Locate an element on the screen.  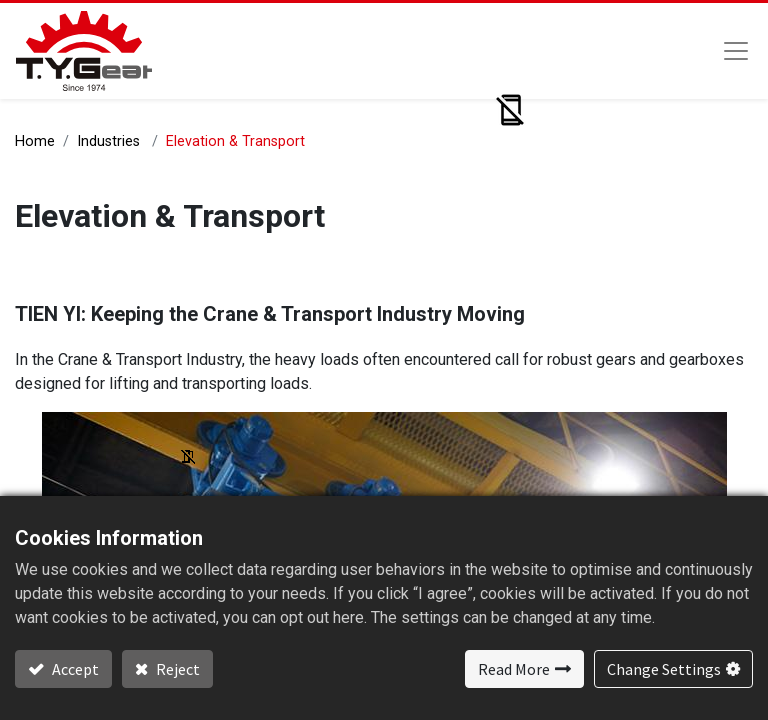
meeting room unavailable is located at coordinates (188, 456).